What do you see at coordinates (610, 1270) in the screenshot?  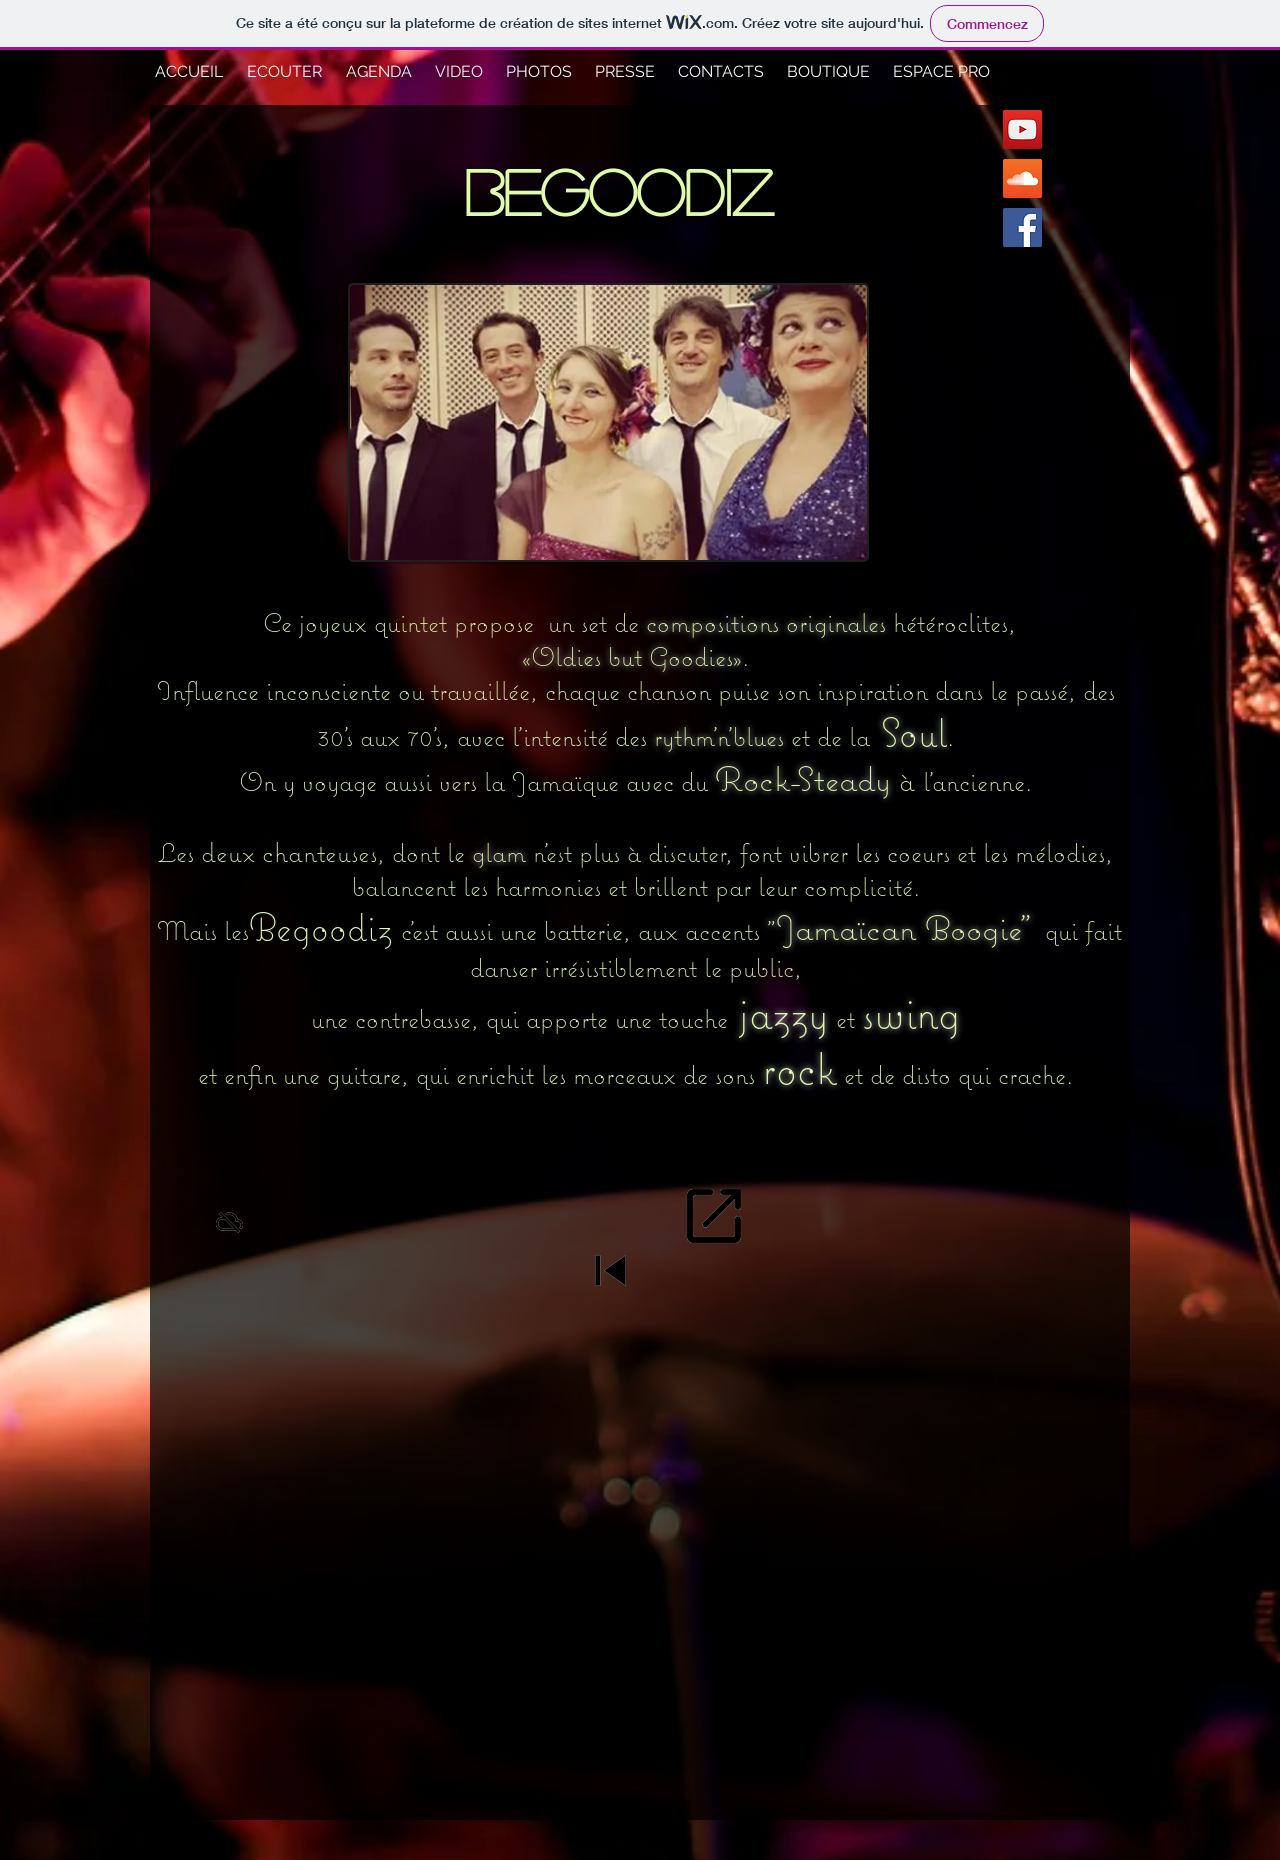 I see `skip to previous track` at bounding box center [610, 1270].